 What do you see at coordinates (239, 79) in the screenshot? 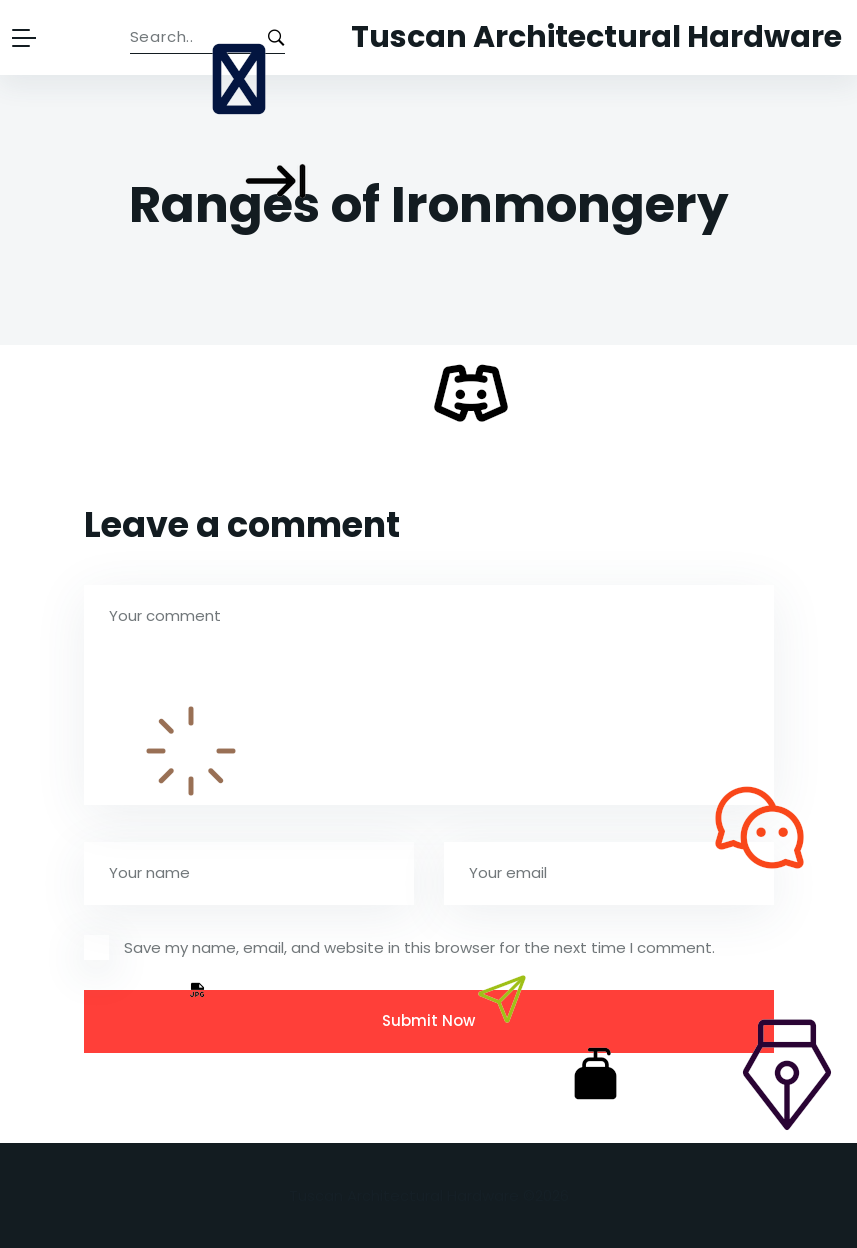
I see `indicates a missing or undefined glyph` at bounding box center [239, 79].